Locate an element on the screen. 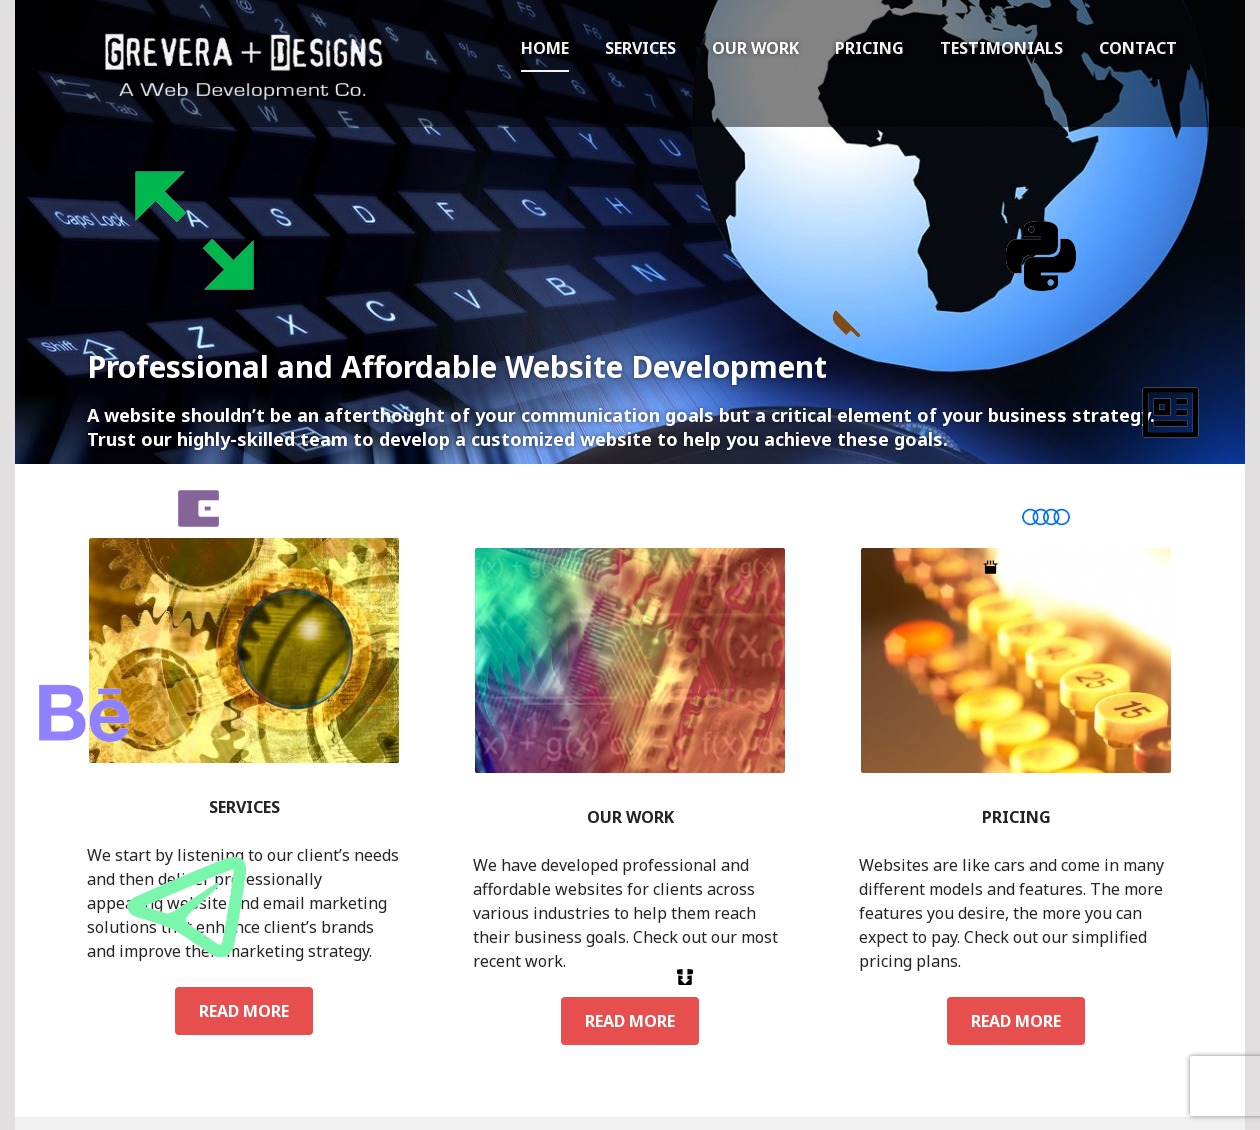 This screenshot has height=1130, width=1260. python programming language logo is located at coordinates (1041, 256).